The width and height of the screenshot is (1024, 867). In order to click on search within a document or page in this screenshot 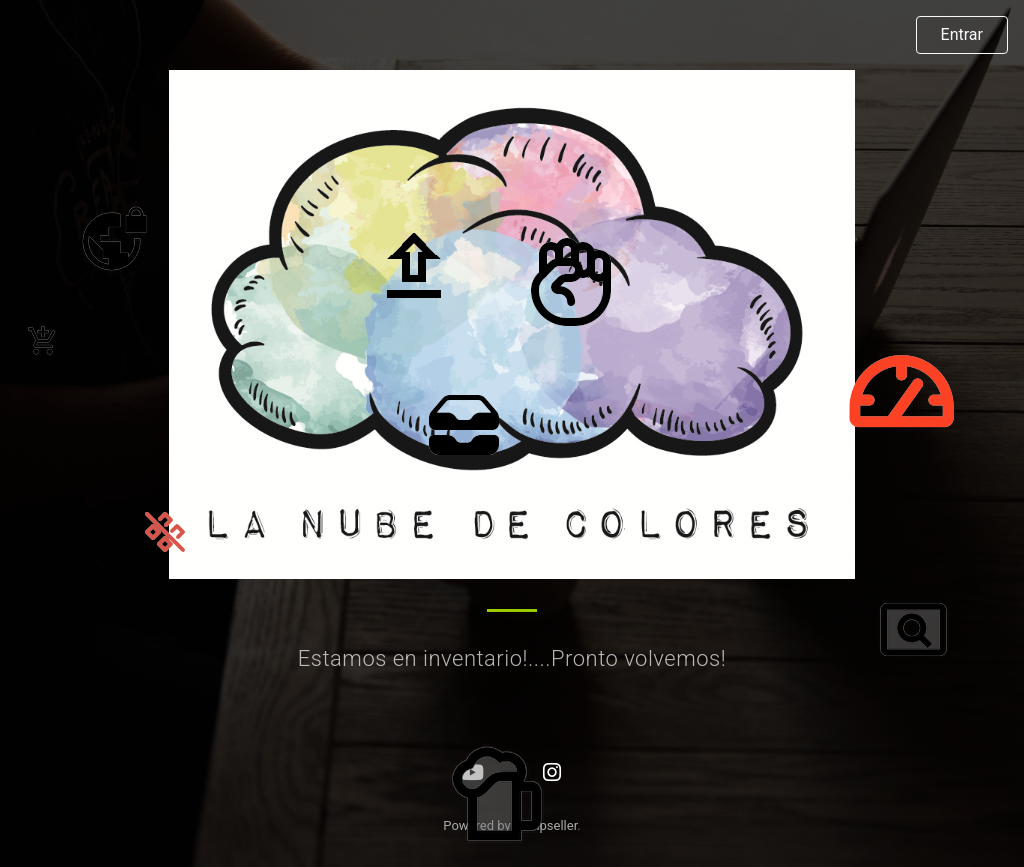, I will do `click(913, 629)`.